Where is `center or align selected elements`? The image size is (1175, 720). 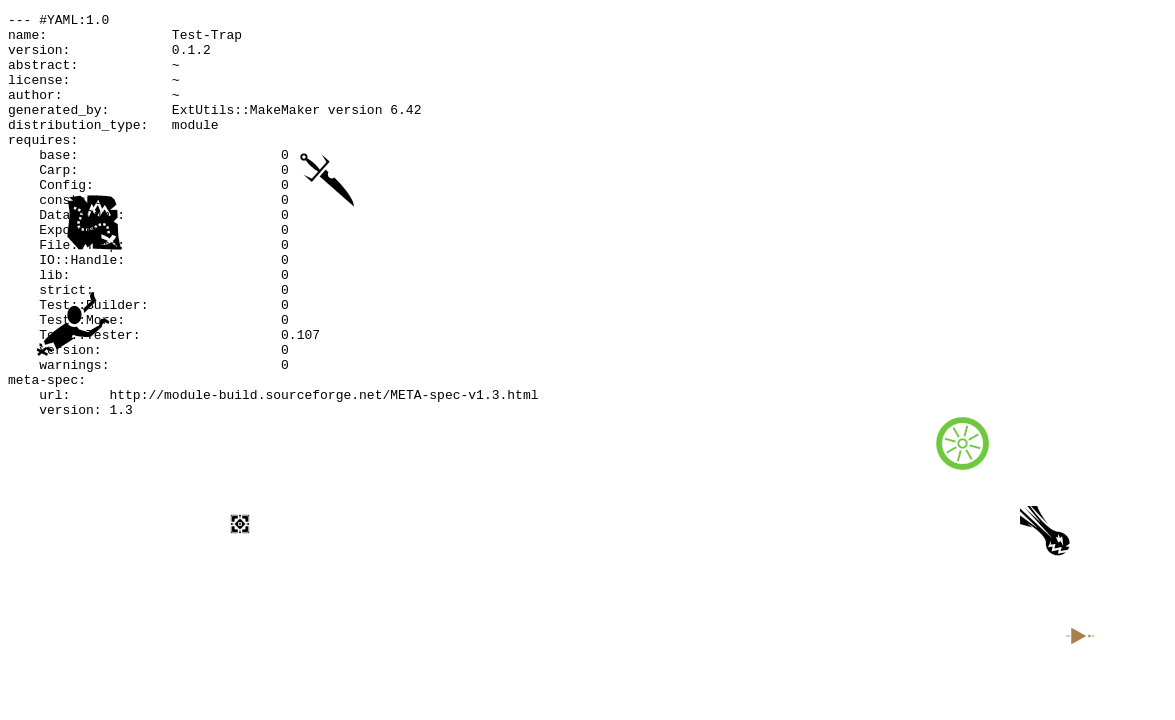 center or align selected elements is located at coordinates (240, 524).